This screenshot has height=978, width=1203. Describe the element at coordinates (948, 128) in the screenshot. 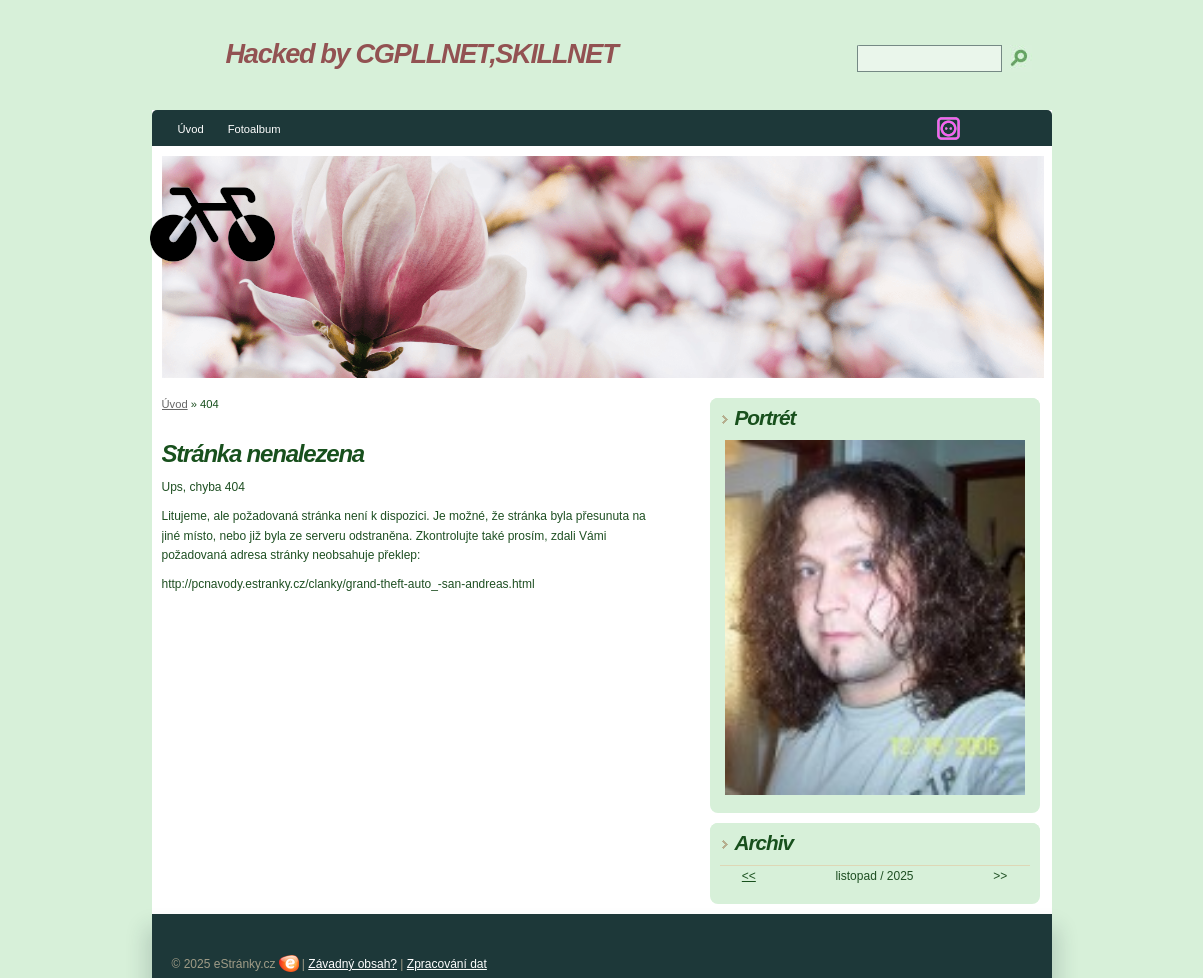

I see `select tumble dry normal setting` at that location.